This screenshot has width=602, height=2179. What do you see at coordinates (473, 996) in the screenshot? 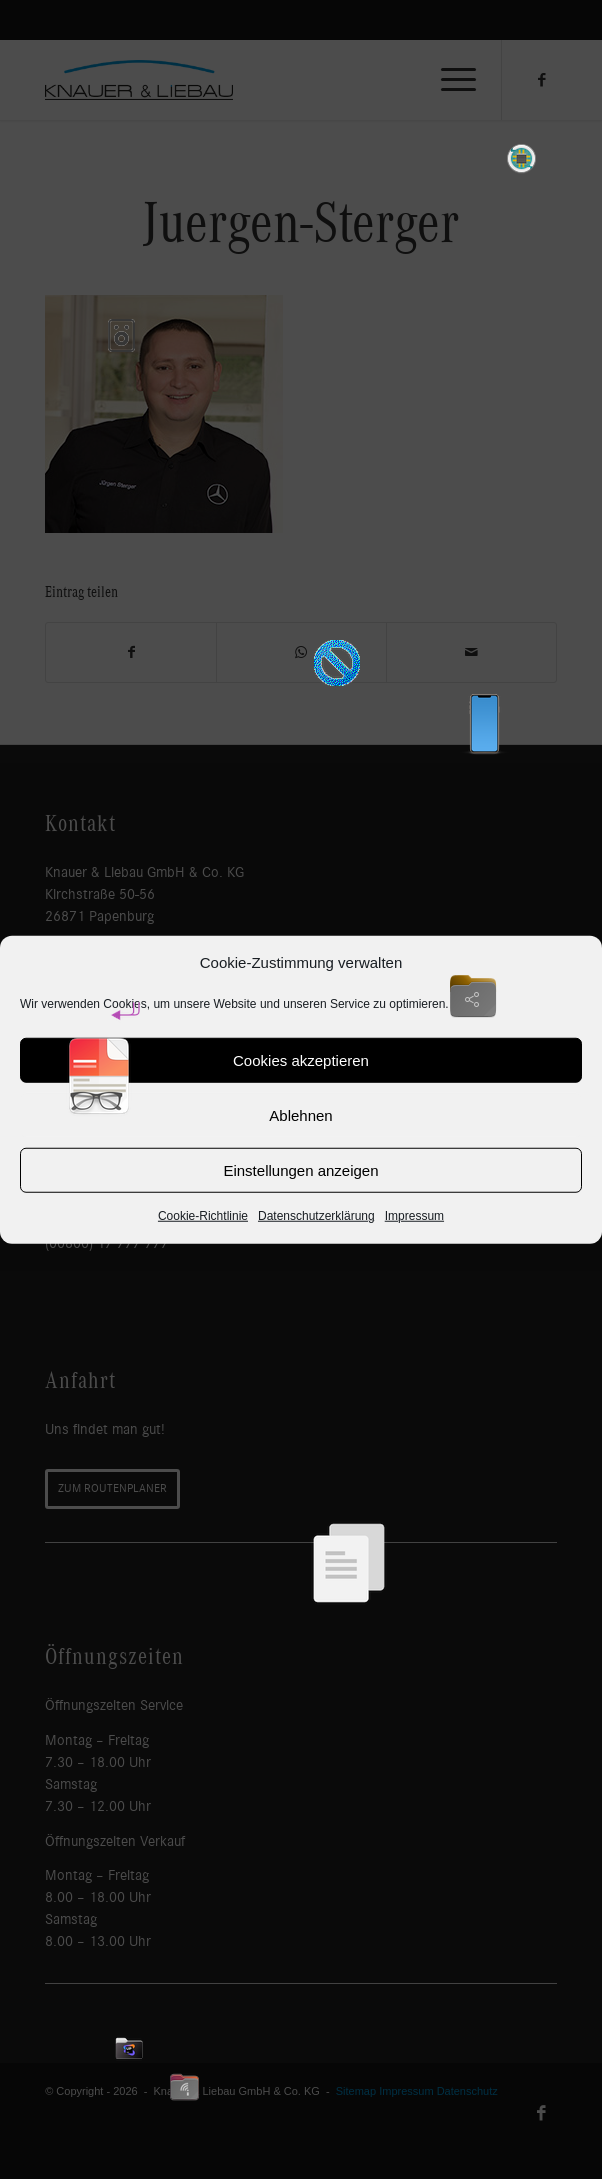
I see `access your public shared folder` at bounding box center [473, 996].